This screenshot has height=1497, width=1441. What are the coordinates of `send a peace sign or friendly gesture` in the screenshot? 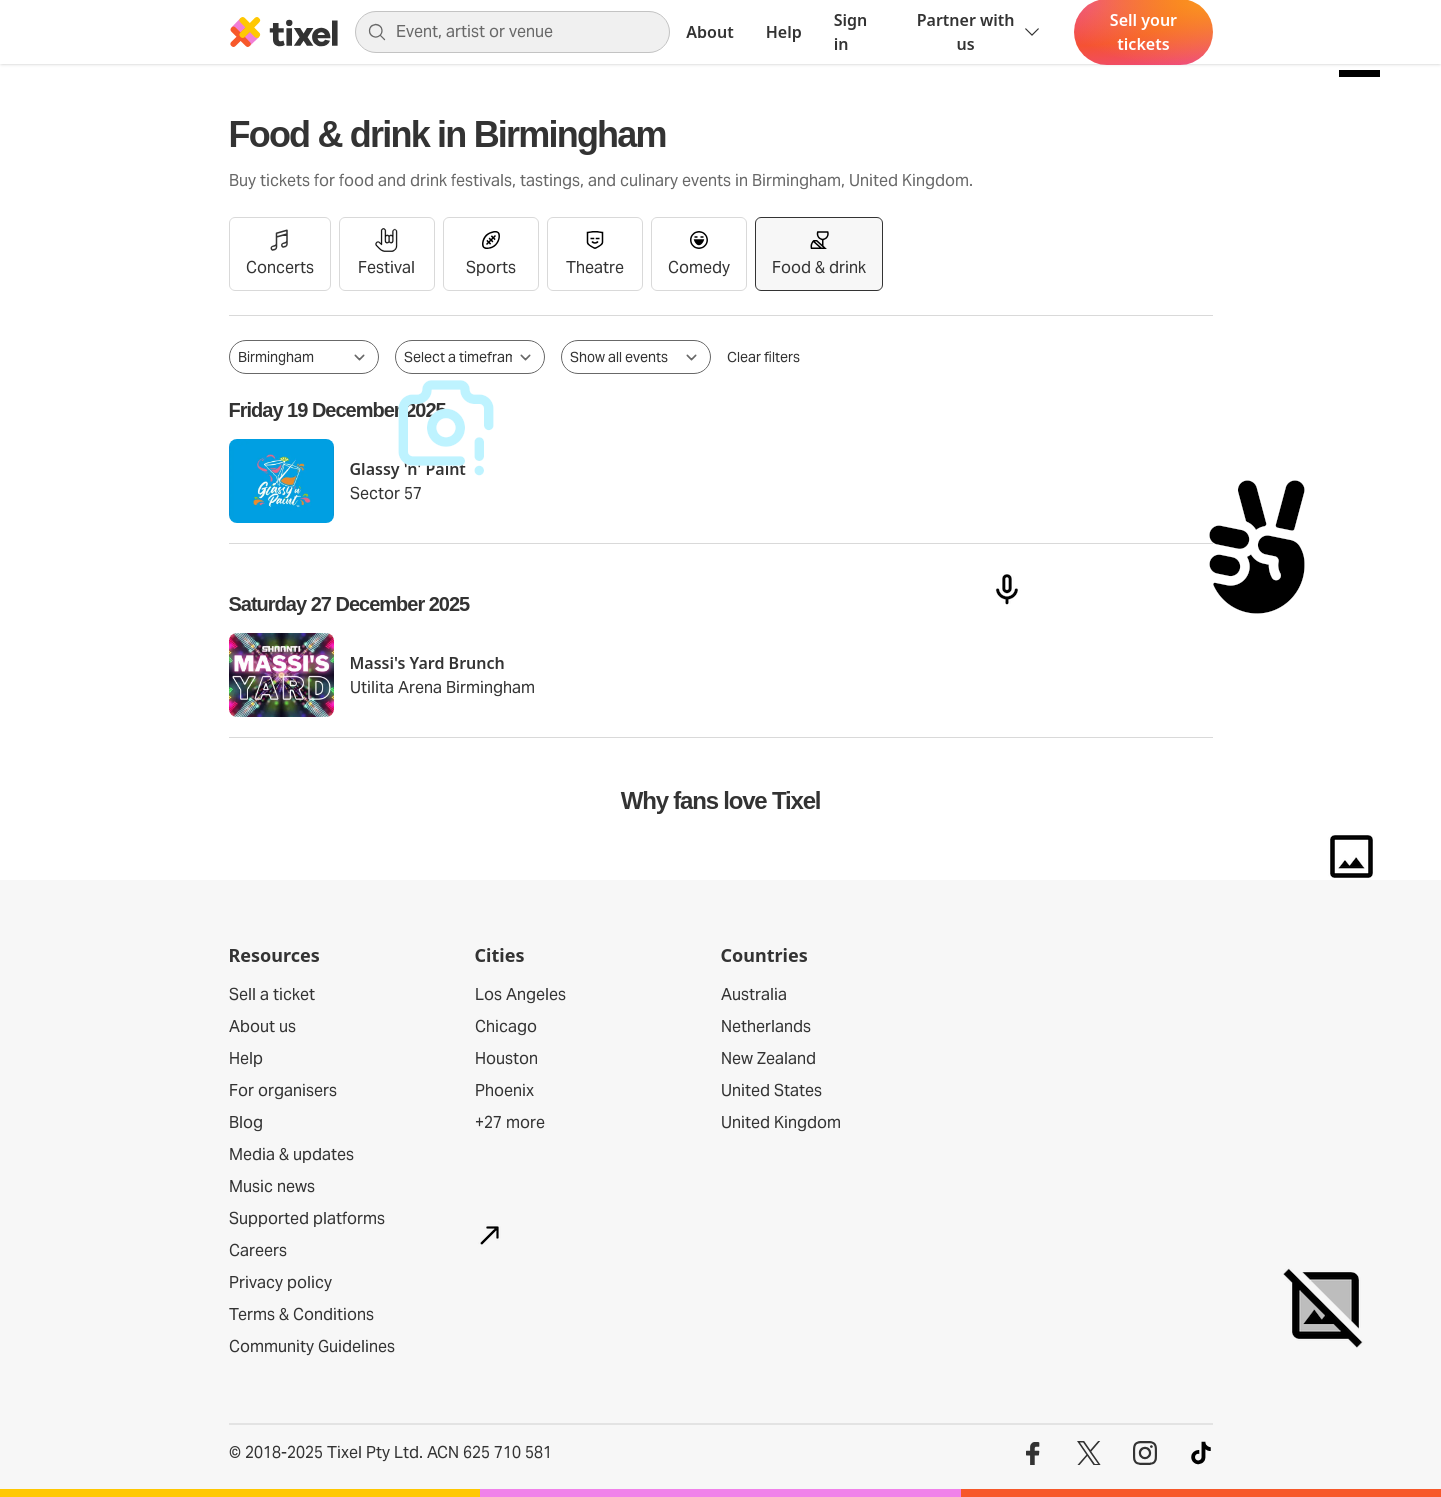 It's located at (1257, 547).